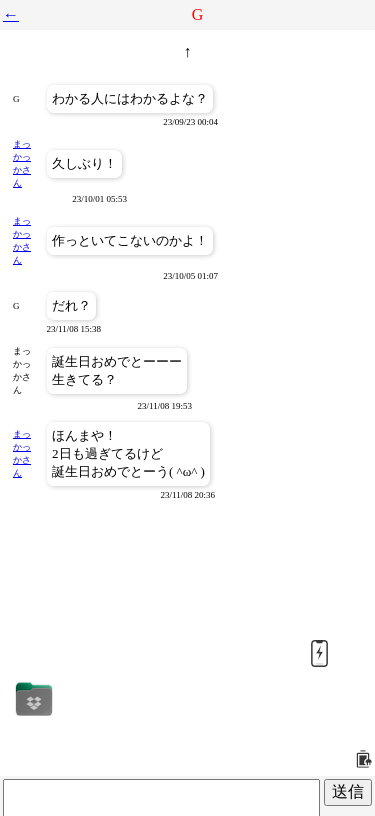  What do you see at coordinates (34, 699) in the screenshot?
I see `open dropbox synced folder` at bounding box center [34, 699].